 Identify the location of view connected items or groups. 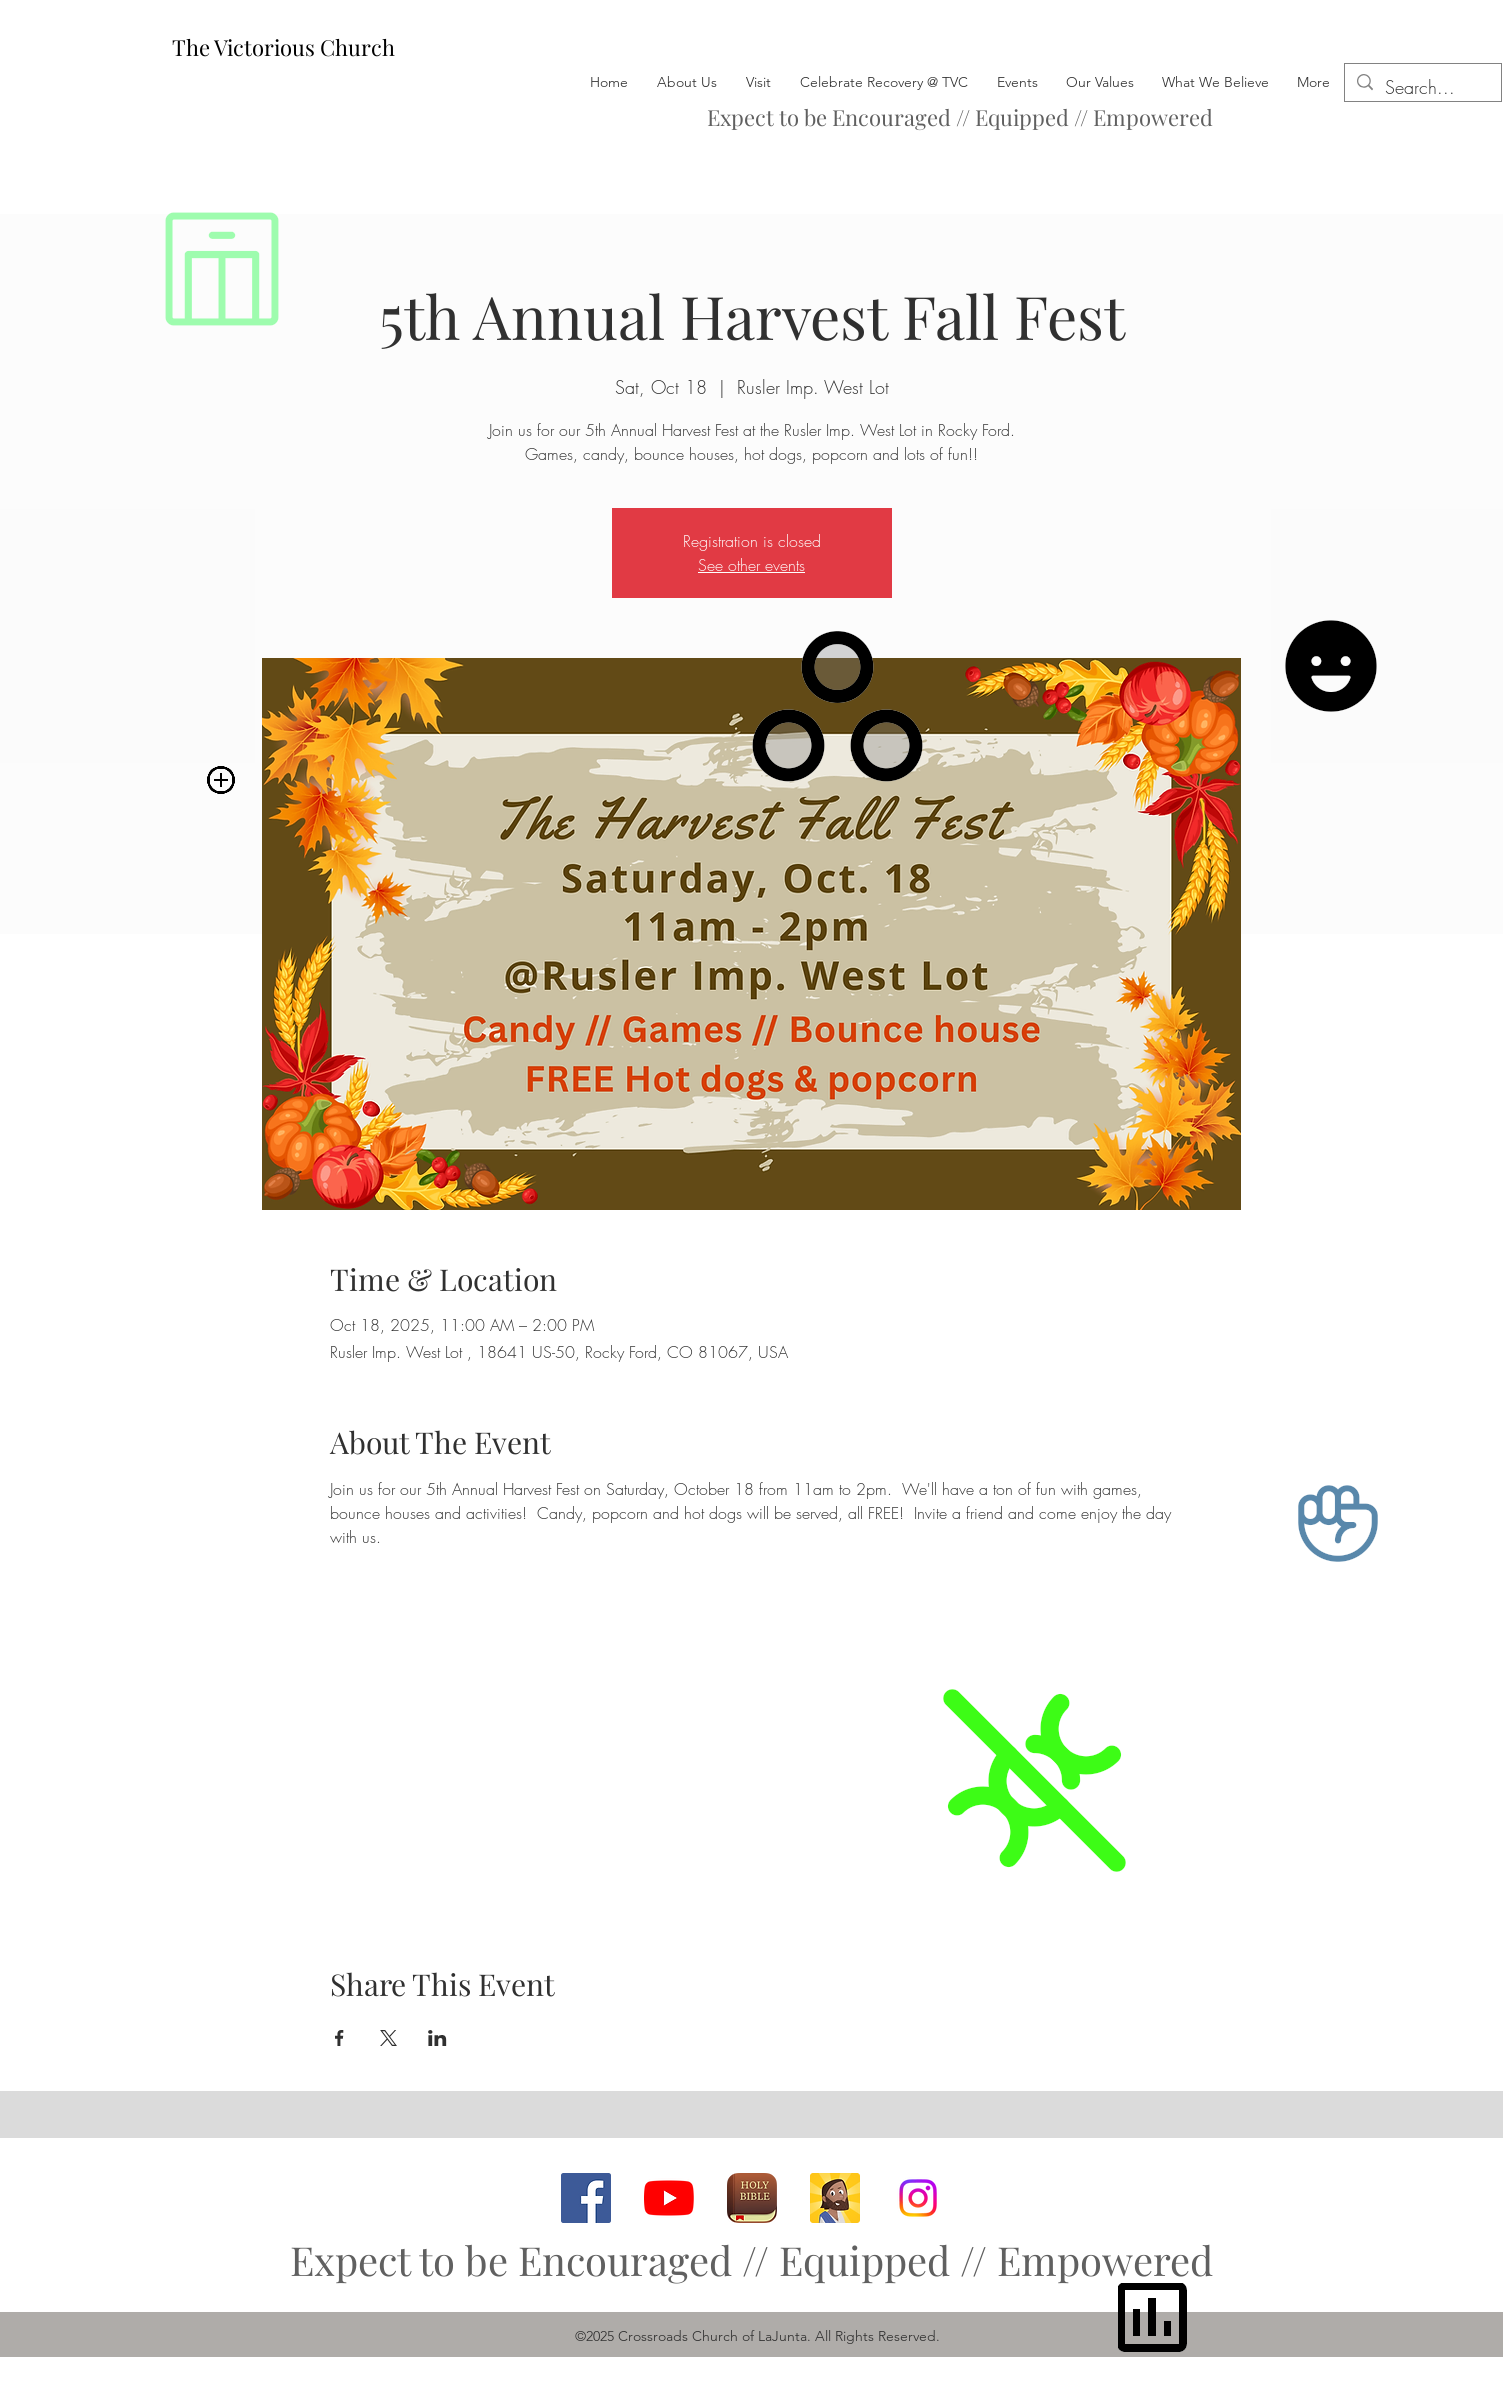
(837, 709).